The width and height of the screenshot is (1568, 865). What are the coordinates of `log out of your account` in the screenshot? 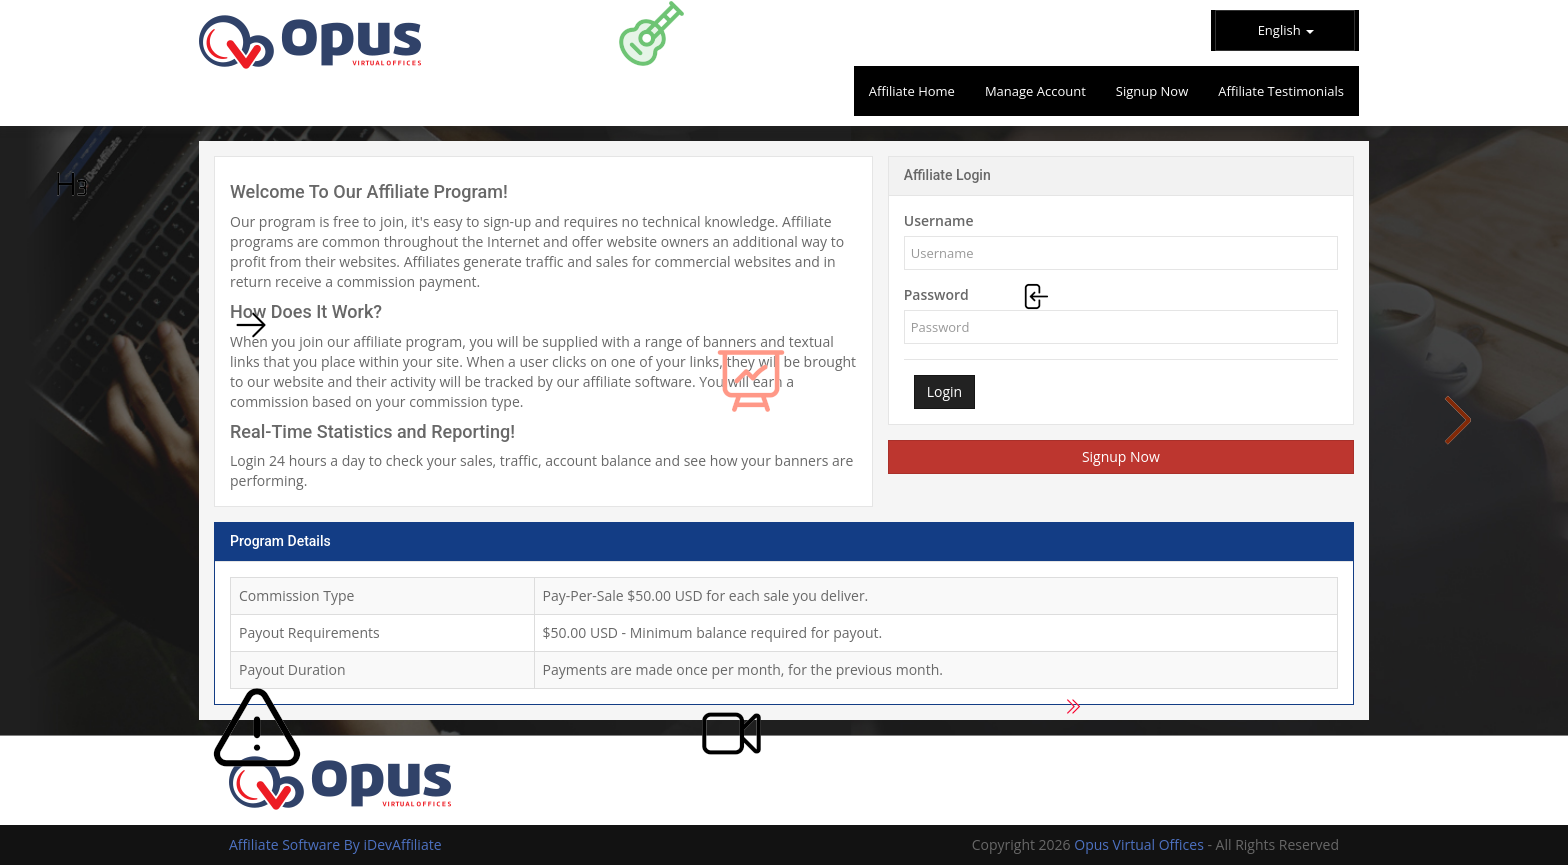 It's located at (1034, 296).